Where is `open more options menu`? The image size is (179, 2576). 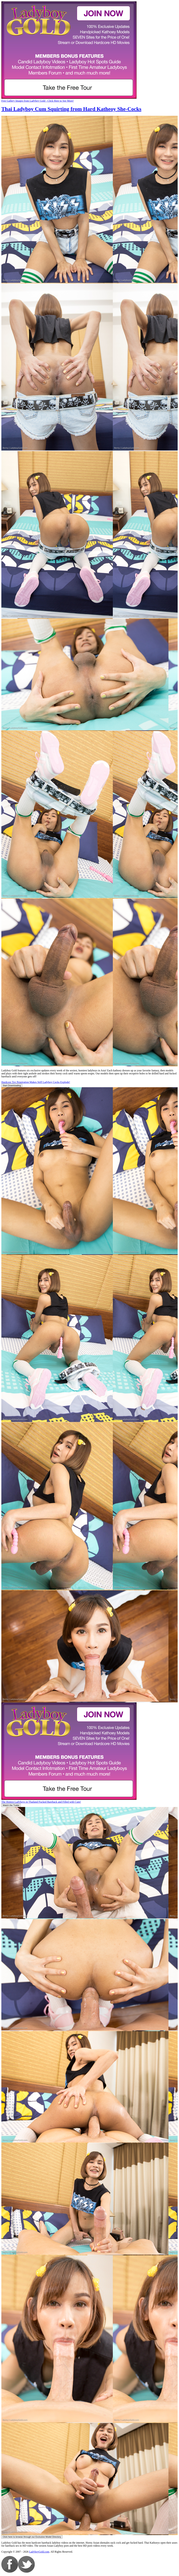 open more options menu is located at coordinates (162, 1953).